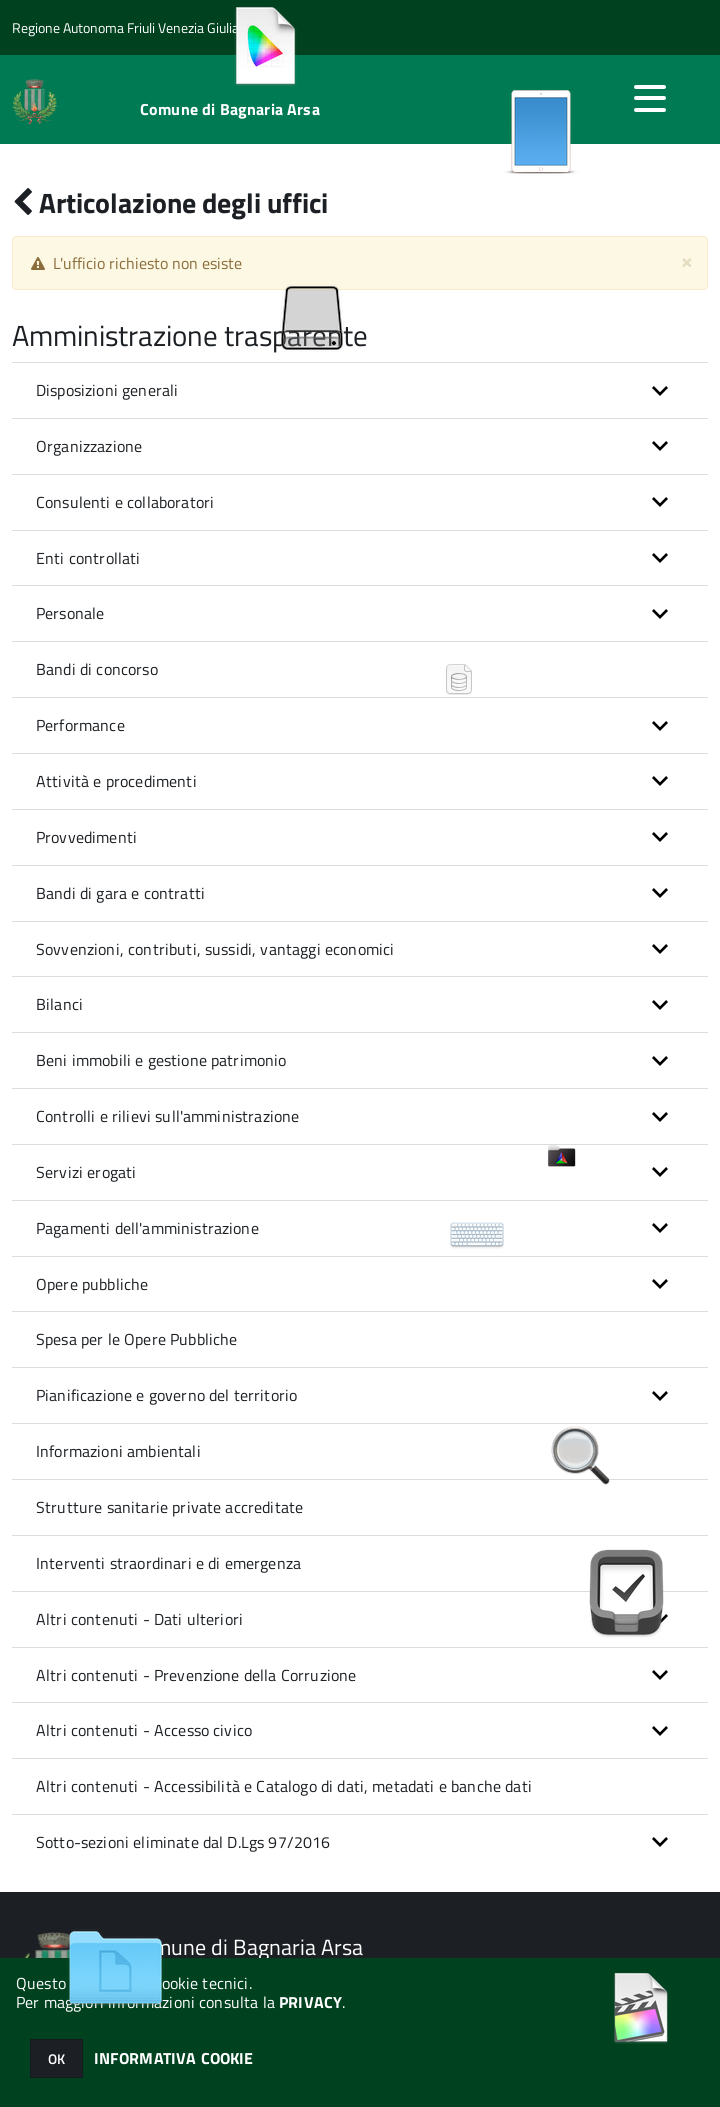 The image size is (720, 2107). Describe the element at coordinates (115, 1967) in the screenshot. I see `open your documents folder` at that location.